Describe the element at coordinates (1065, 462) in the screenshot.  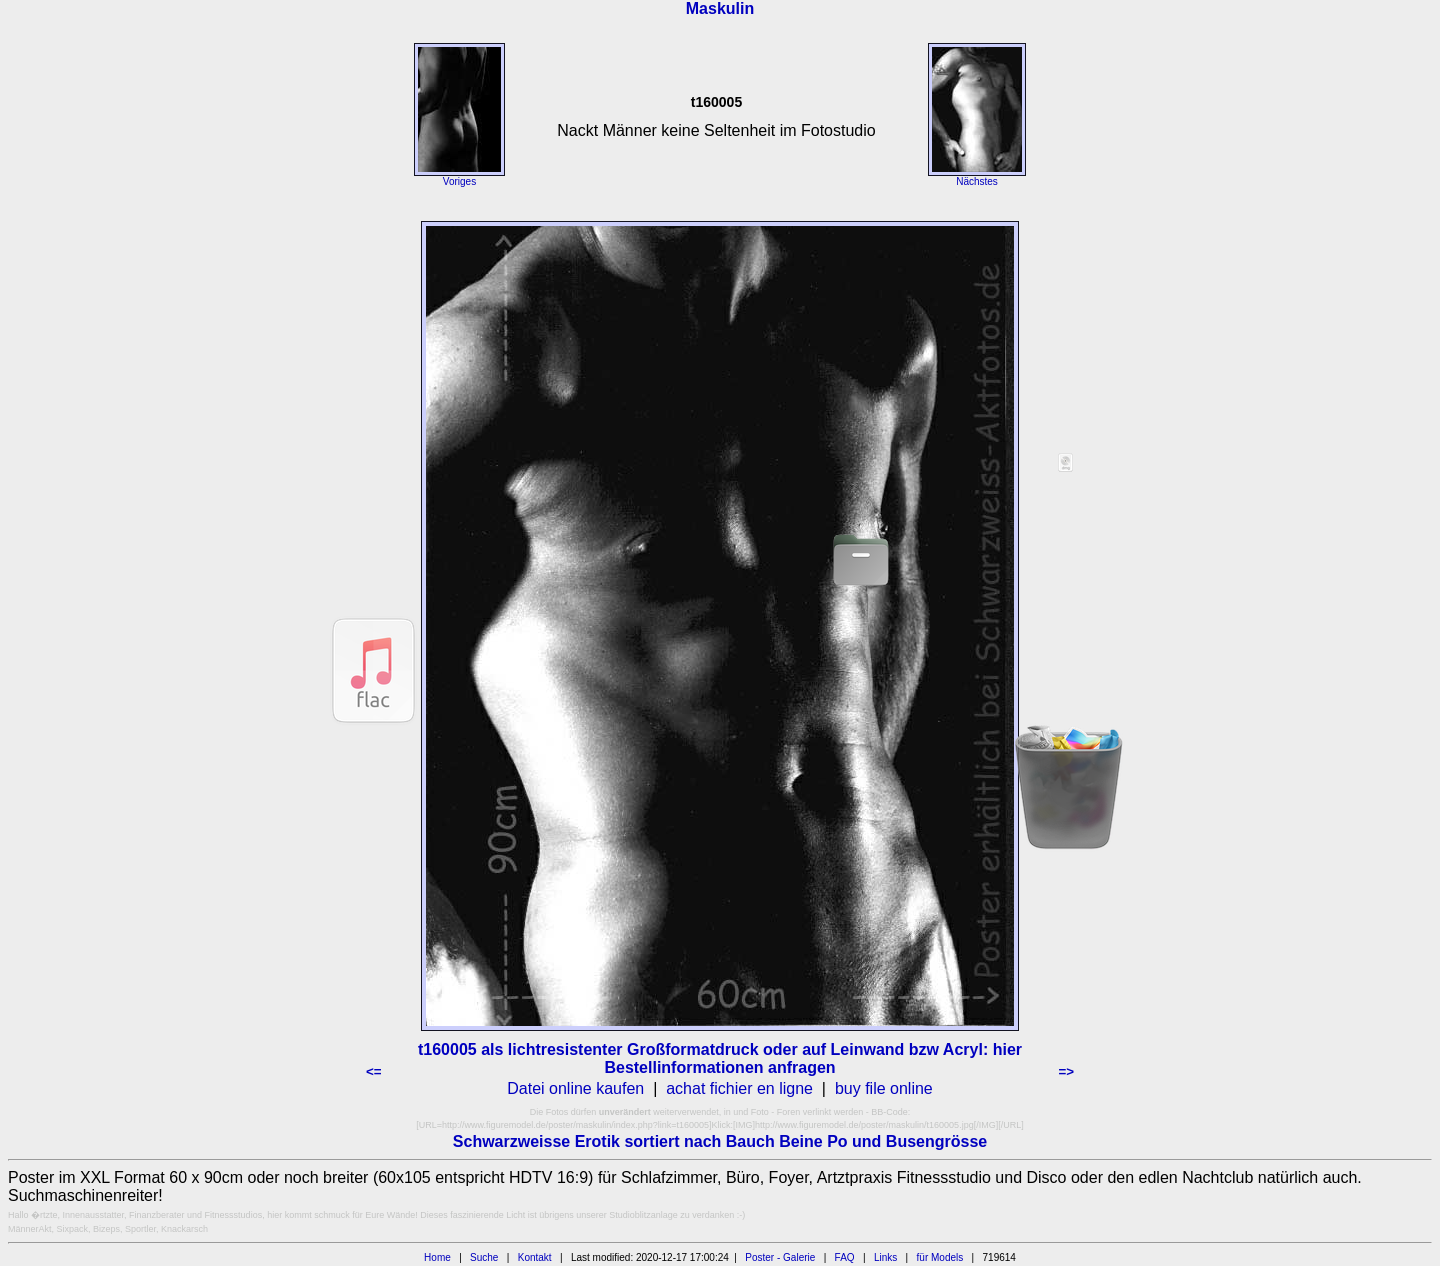
I see `open or mount a macOS disk image file` at that location.